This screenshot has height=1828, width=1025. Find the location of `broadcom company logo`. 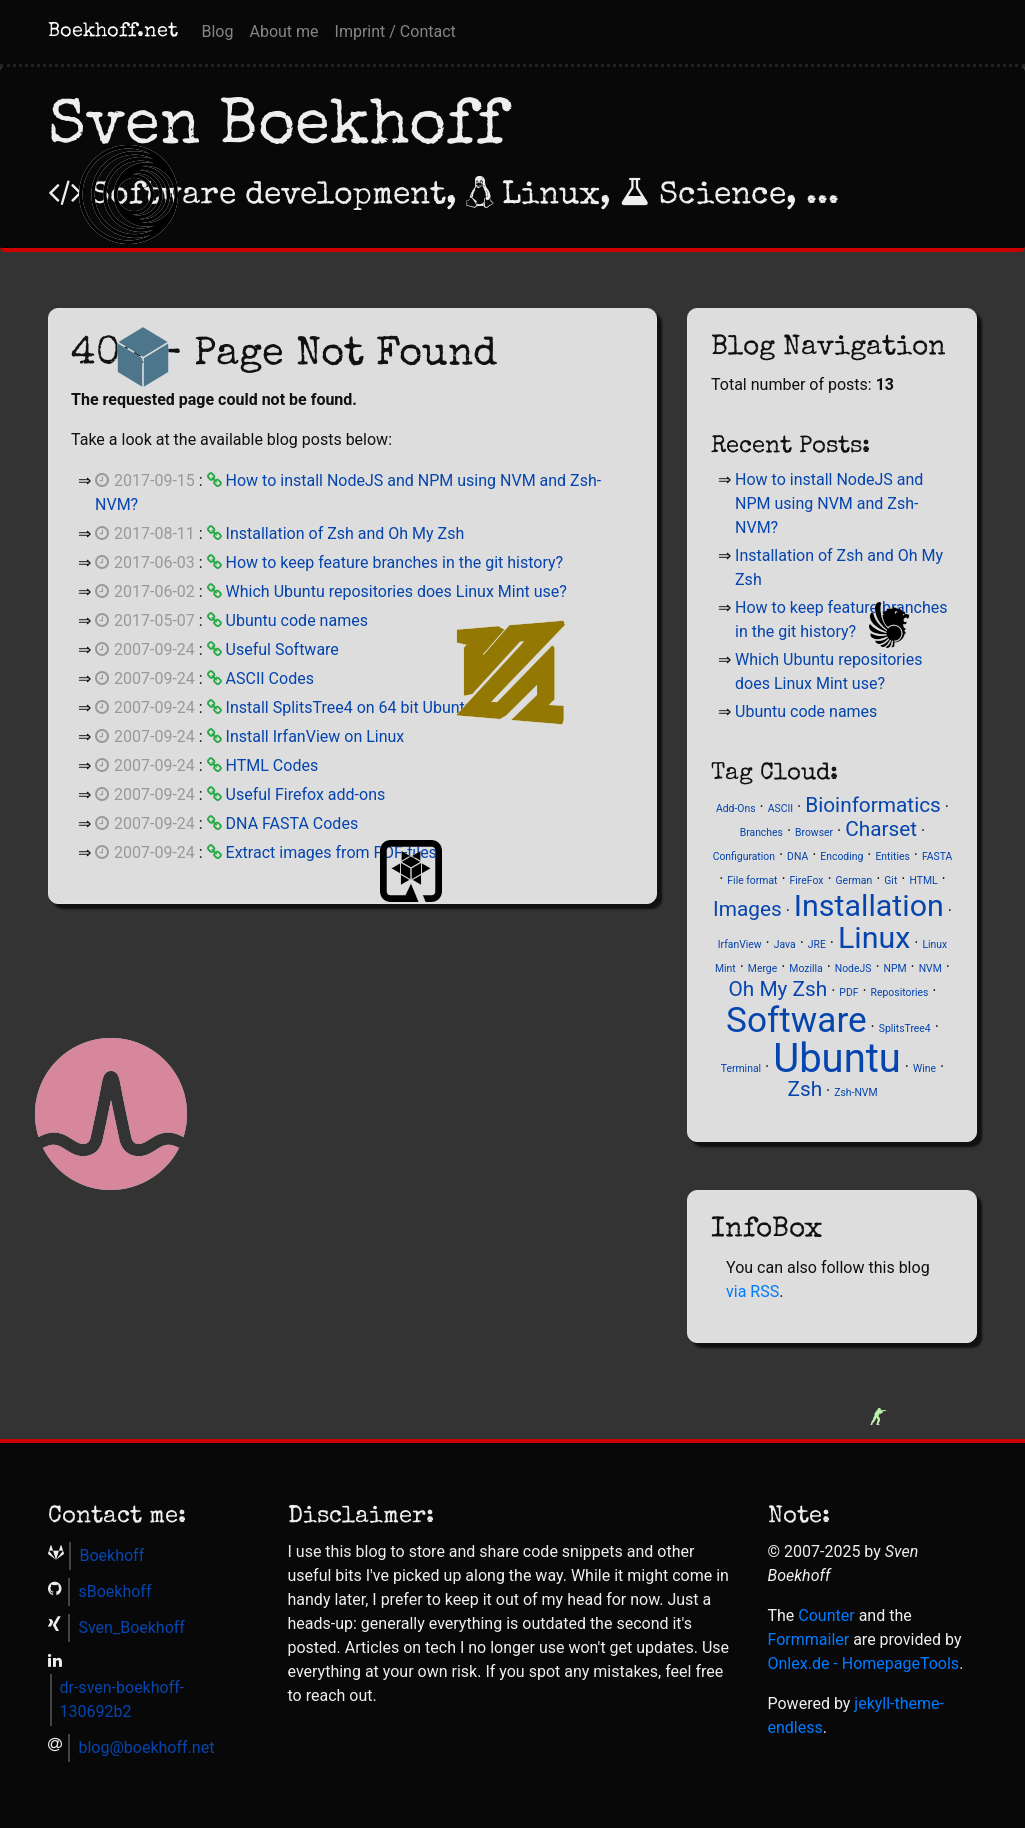

broadcom company logo is located at coordinates (111, 1114).